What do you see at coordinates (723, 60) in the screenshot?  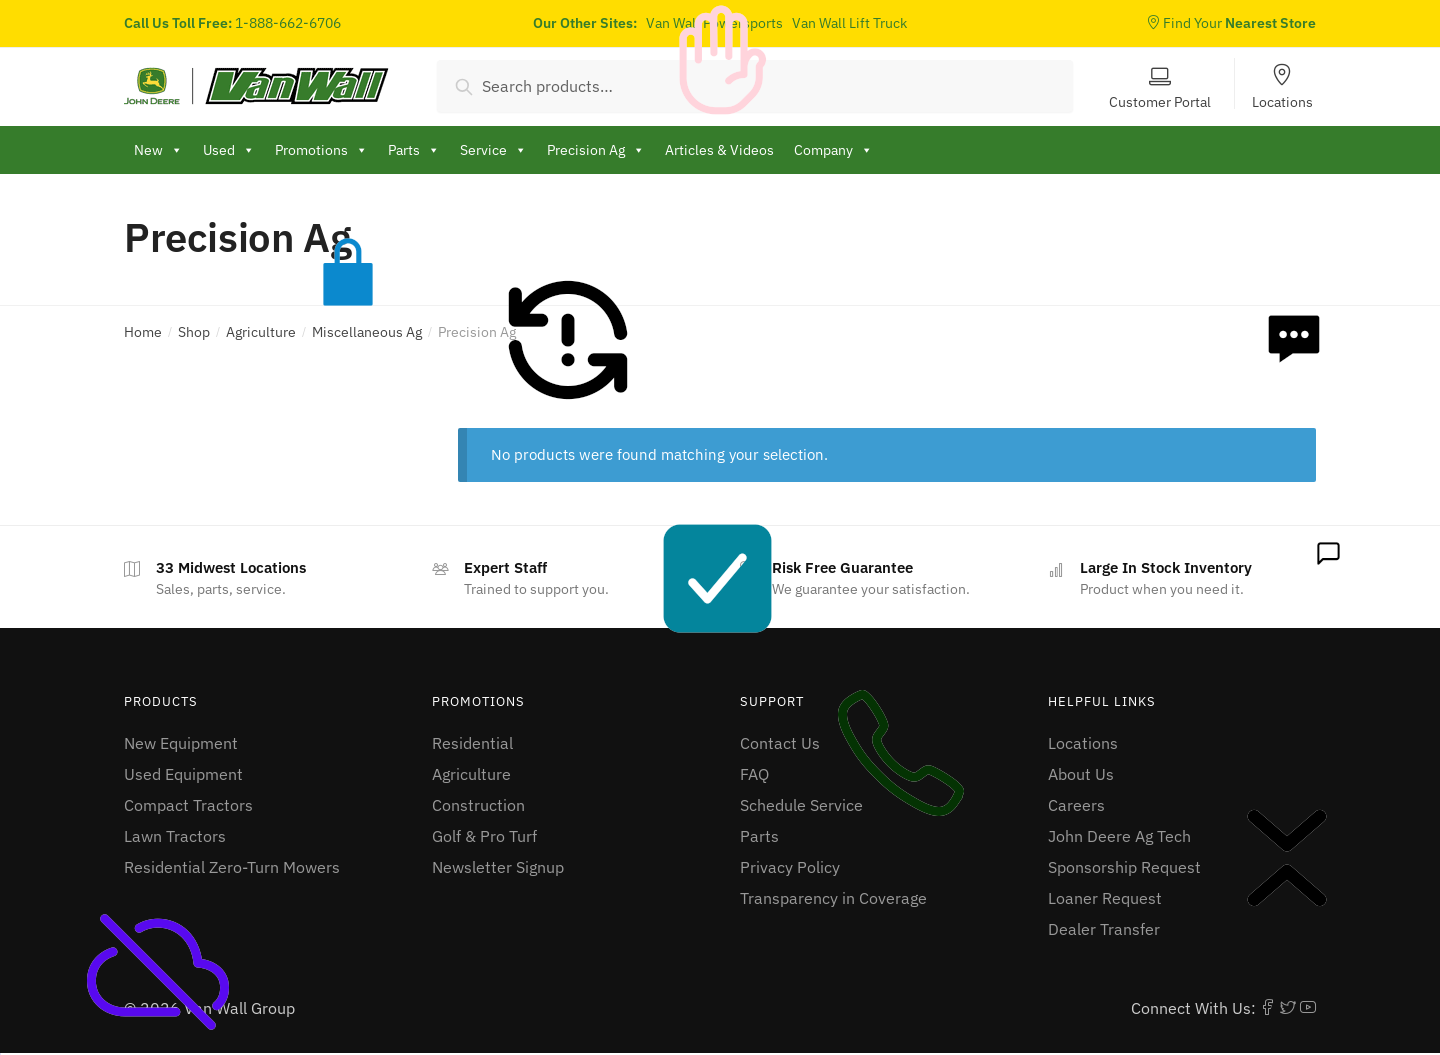 I see `stop or pause an action` at bounding box center [723, 60].